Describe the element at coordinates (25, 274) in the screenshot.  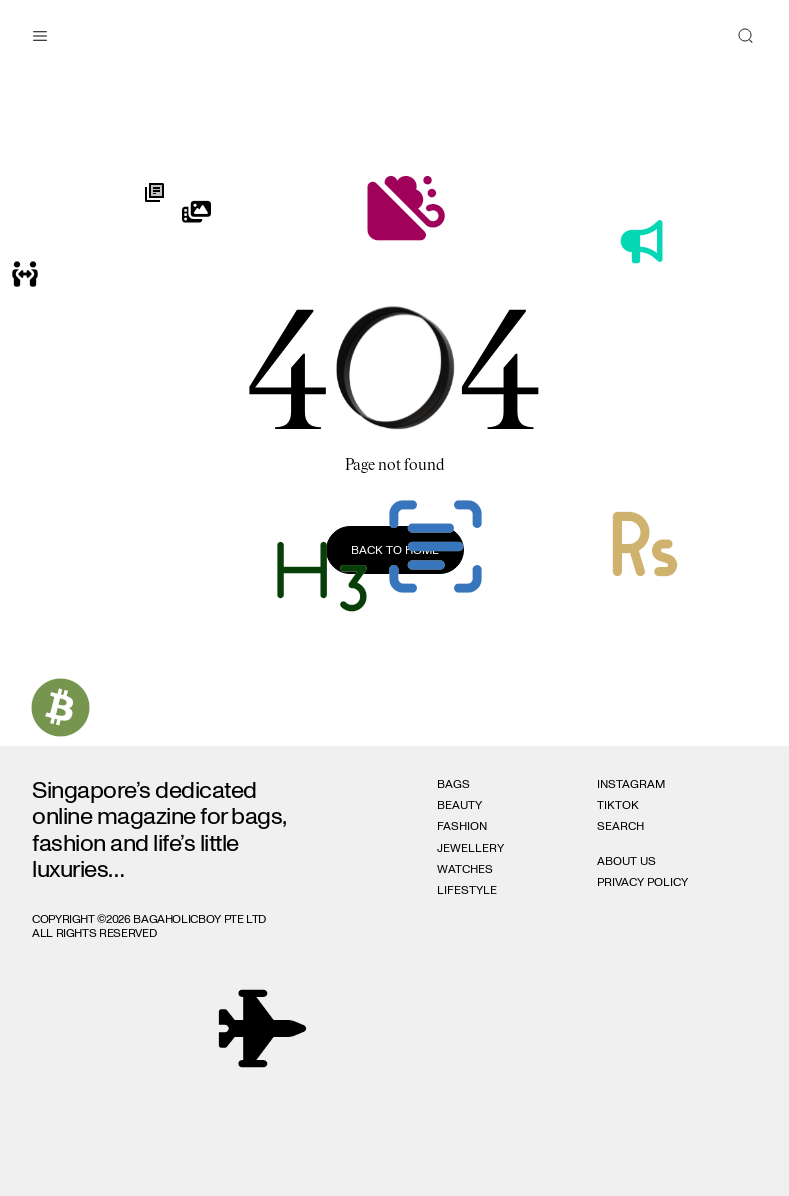
I see `manage user connections or relationships` at that location.